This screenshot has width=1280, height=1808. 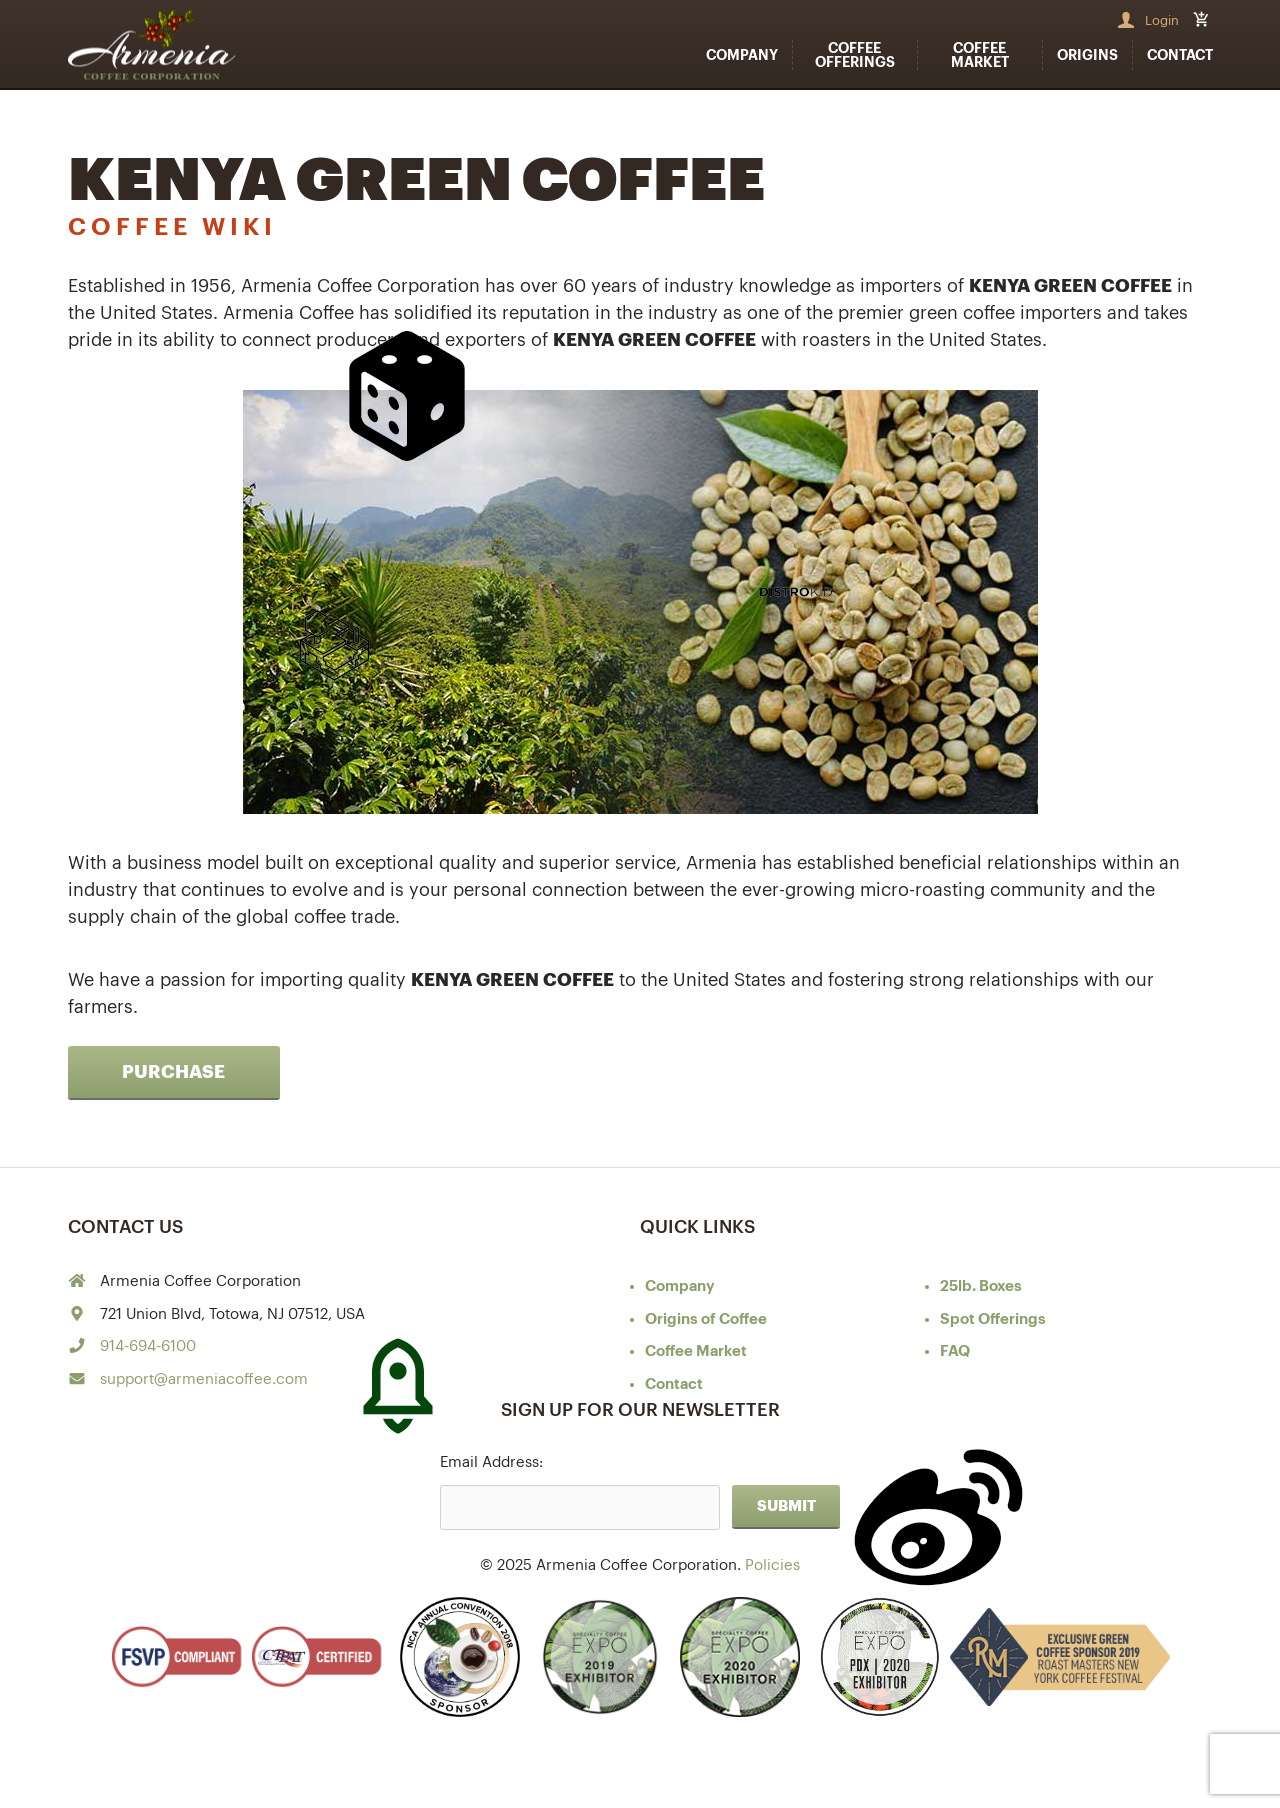 What do you see at coordinates (938, 1519) in the screenshot?
I see `open Weibo app` at bounding box center [938, 1519].